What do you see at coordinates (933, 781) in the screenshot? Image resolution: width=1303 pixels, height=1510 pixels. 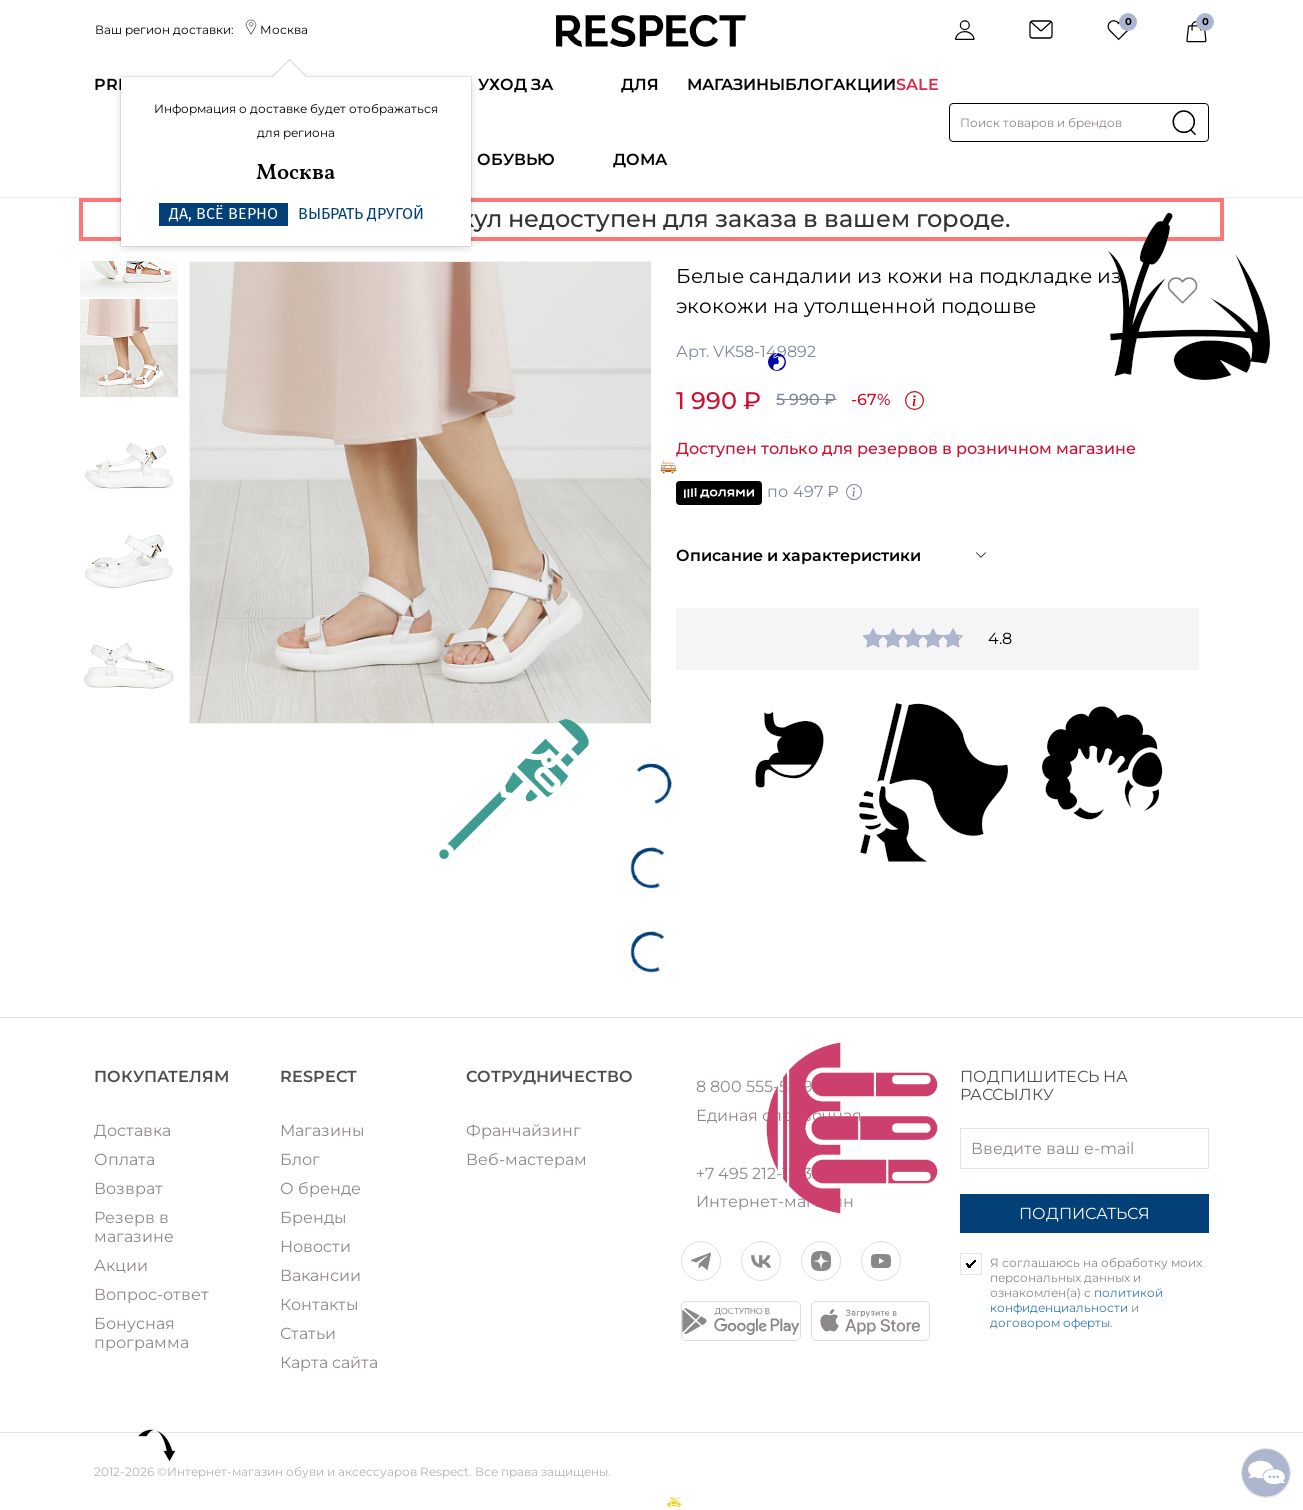 I see `declare a truce or ceasefire in game` at bounding box center [933, 781].